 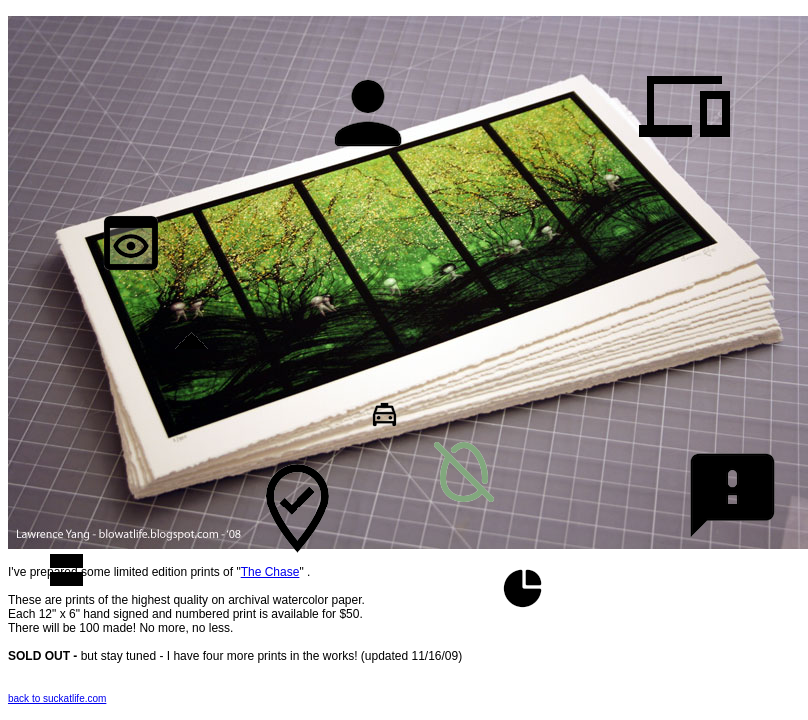 What do you see at coordinates (131, 243) in the screenshot?
I see `preview content before opening or saving` at bounding box center [131, 243].